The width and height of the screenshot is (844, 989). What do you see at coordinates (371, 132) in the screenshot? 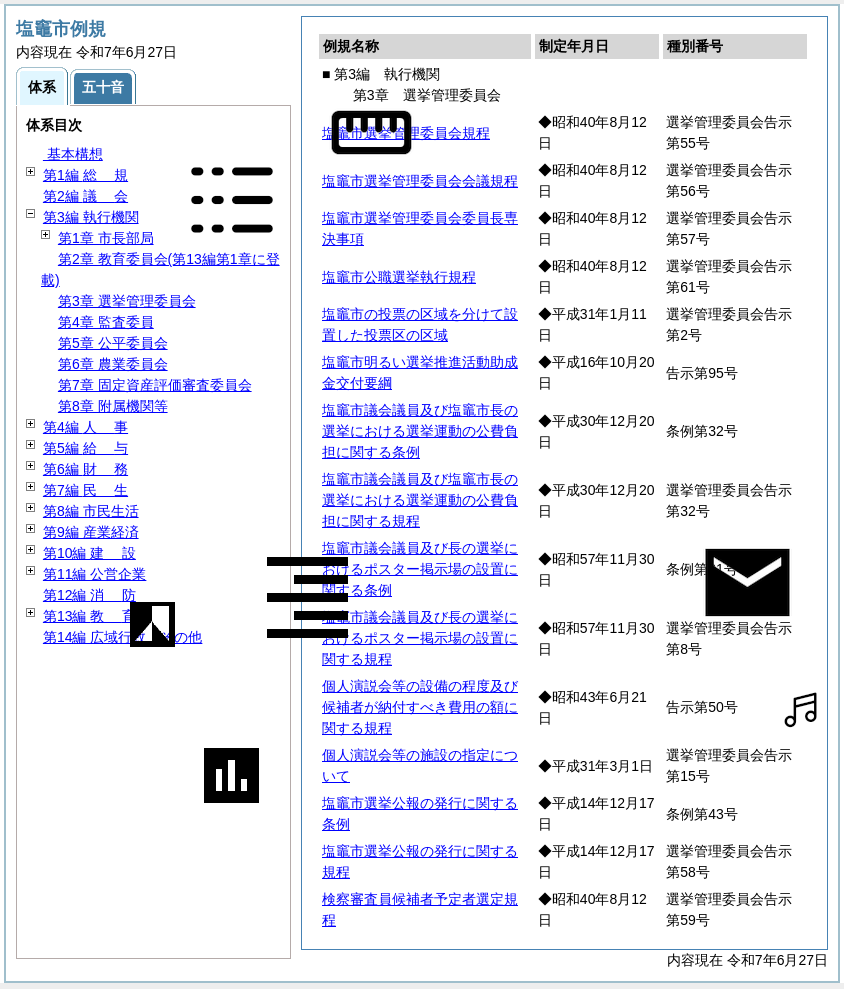
I see `measure dimensions or distance` at bounding box center [371, 132].